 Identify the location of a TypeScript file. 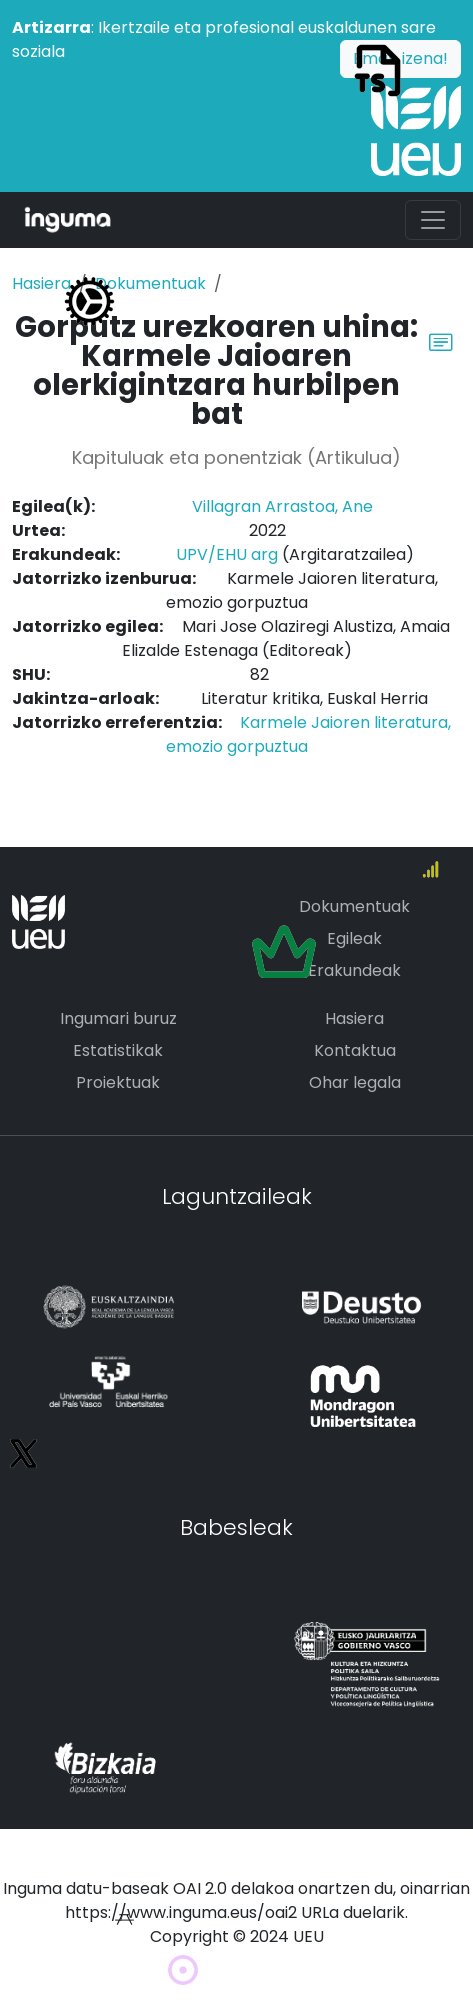
(378, 70).